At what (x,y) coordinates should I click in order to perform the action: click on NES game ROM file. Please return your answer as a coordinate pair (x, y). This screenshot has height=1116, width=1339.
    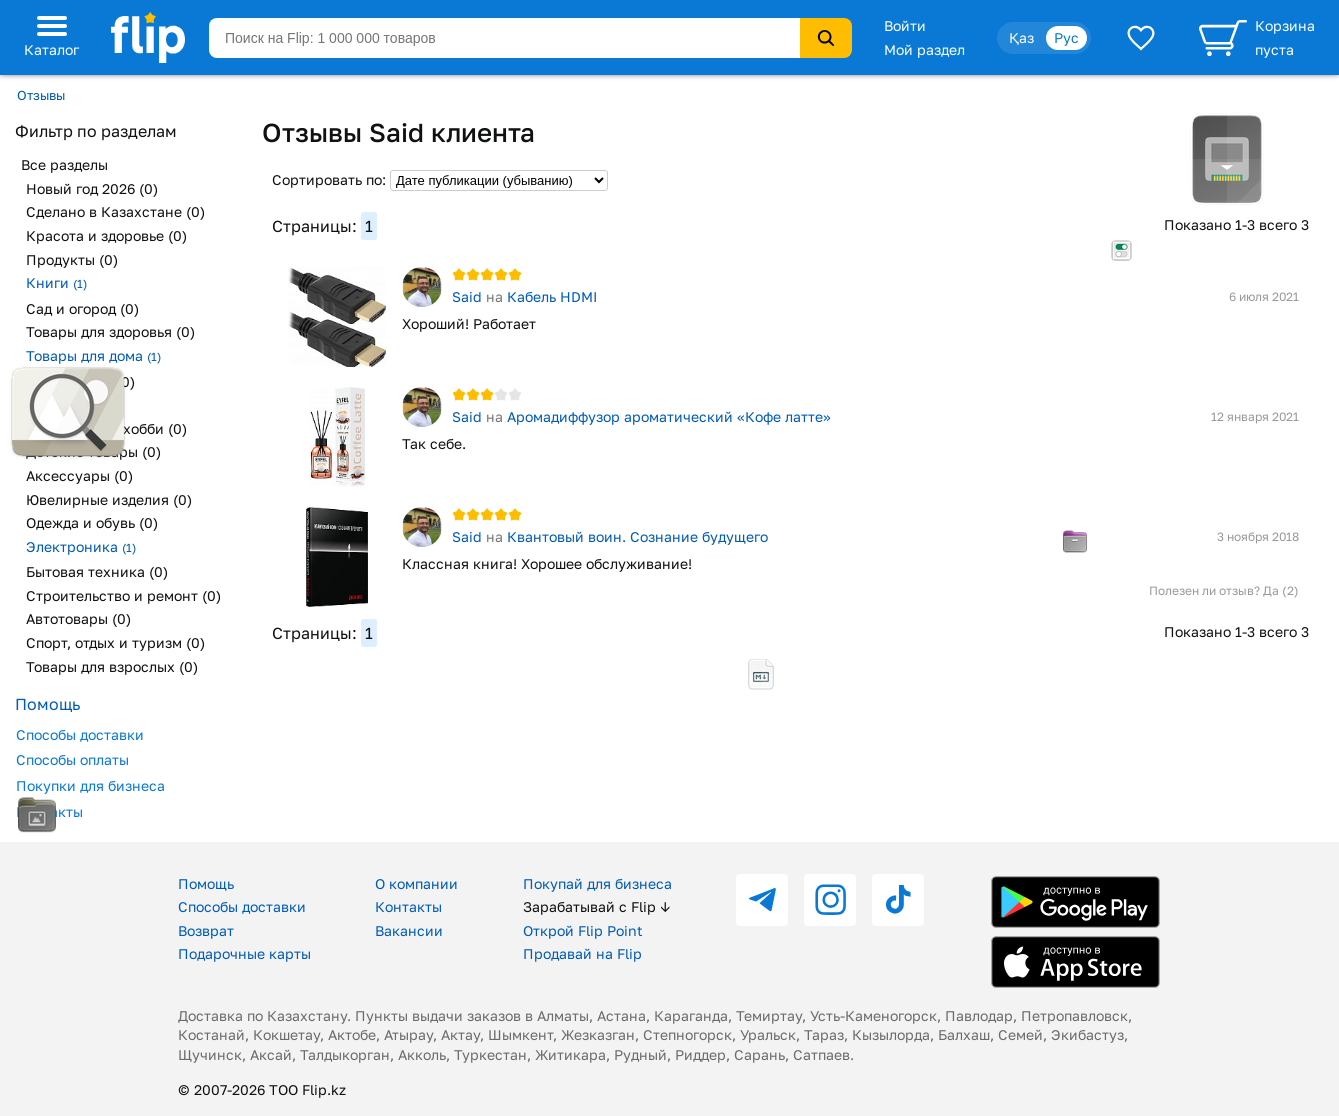
    Looking at the image, I should click on (1227, 159).